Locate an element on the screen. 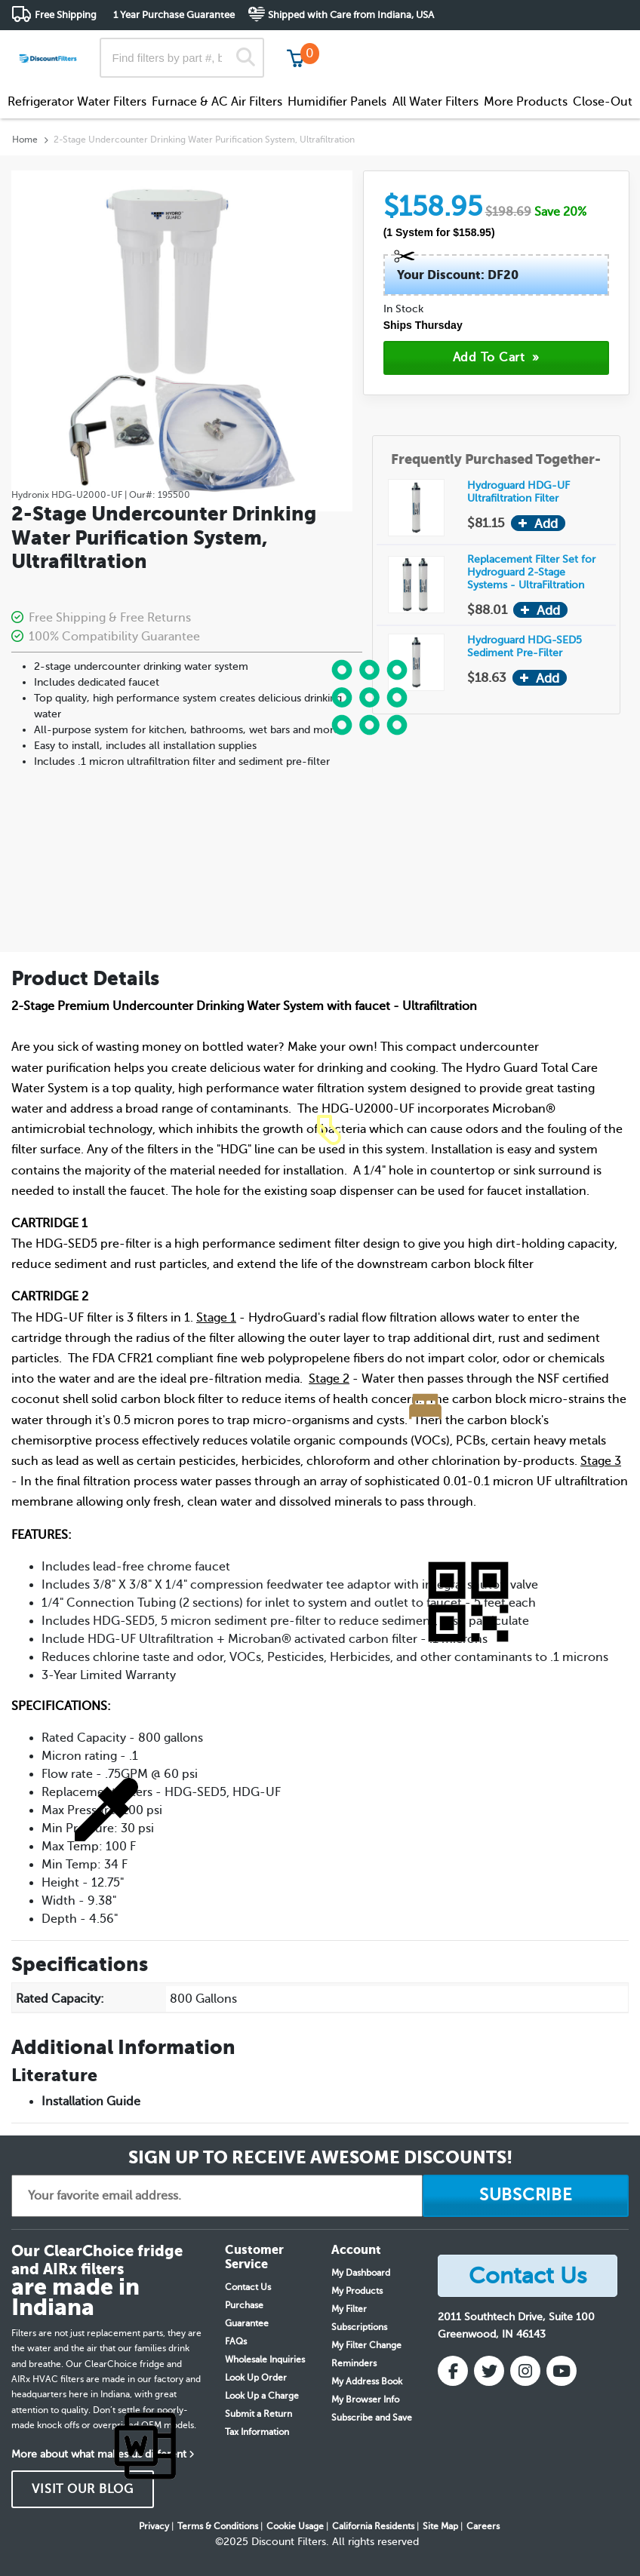  pick a color from the screen is located at coordinates (106, 1810).